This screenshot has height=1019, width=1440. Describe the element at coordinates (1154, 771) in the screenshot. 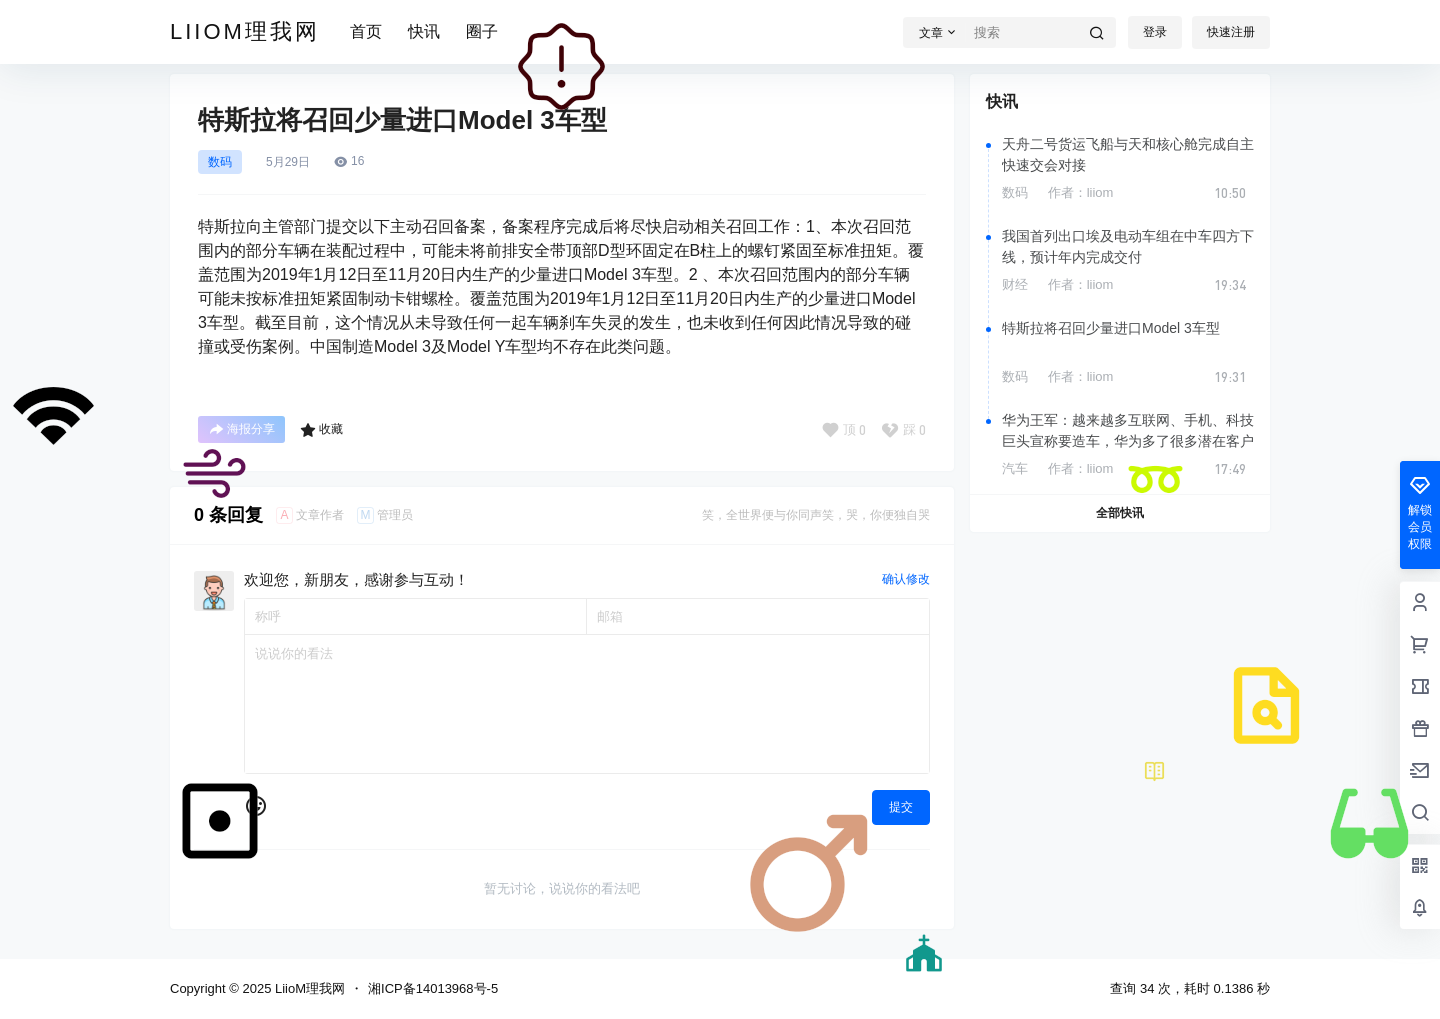

I see `access vocabulary or dictionary features` at that location.